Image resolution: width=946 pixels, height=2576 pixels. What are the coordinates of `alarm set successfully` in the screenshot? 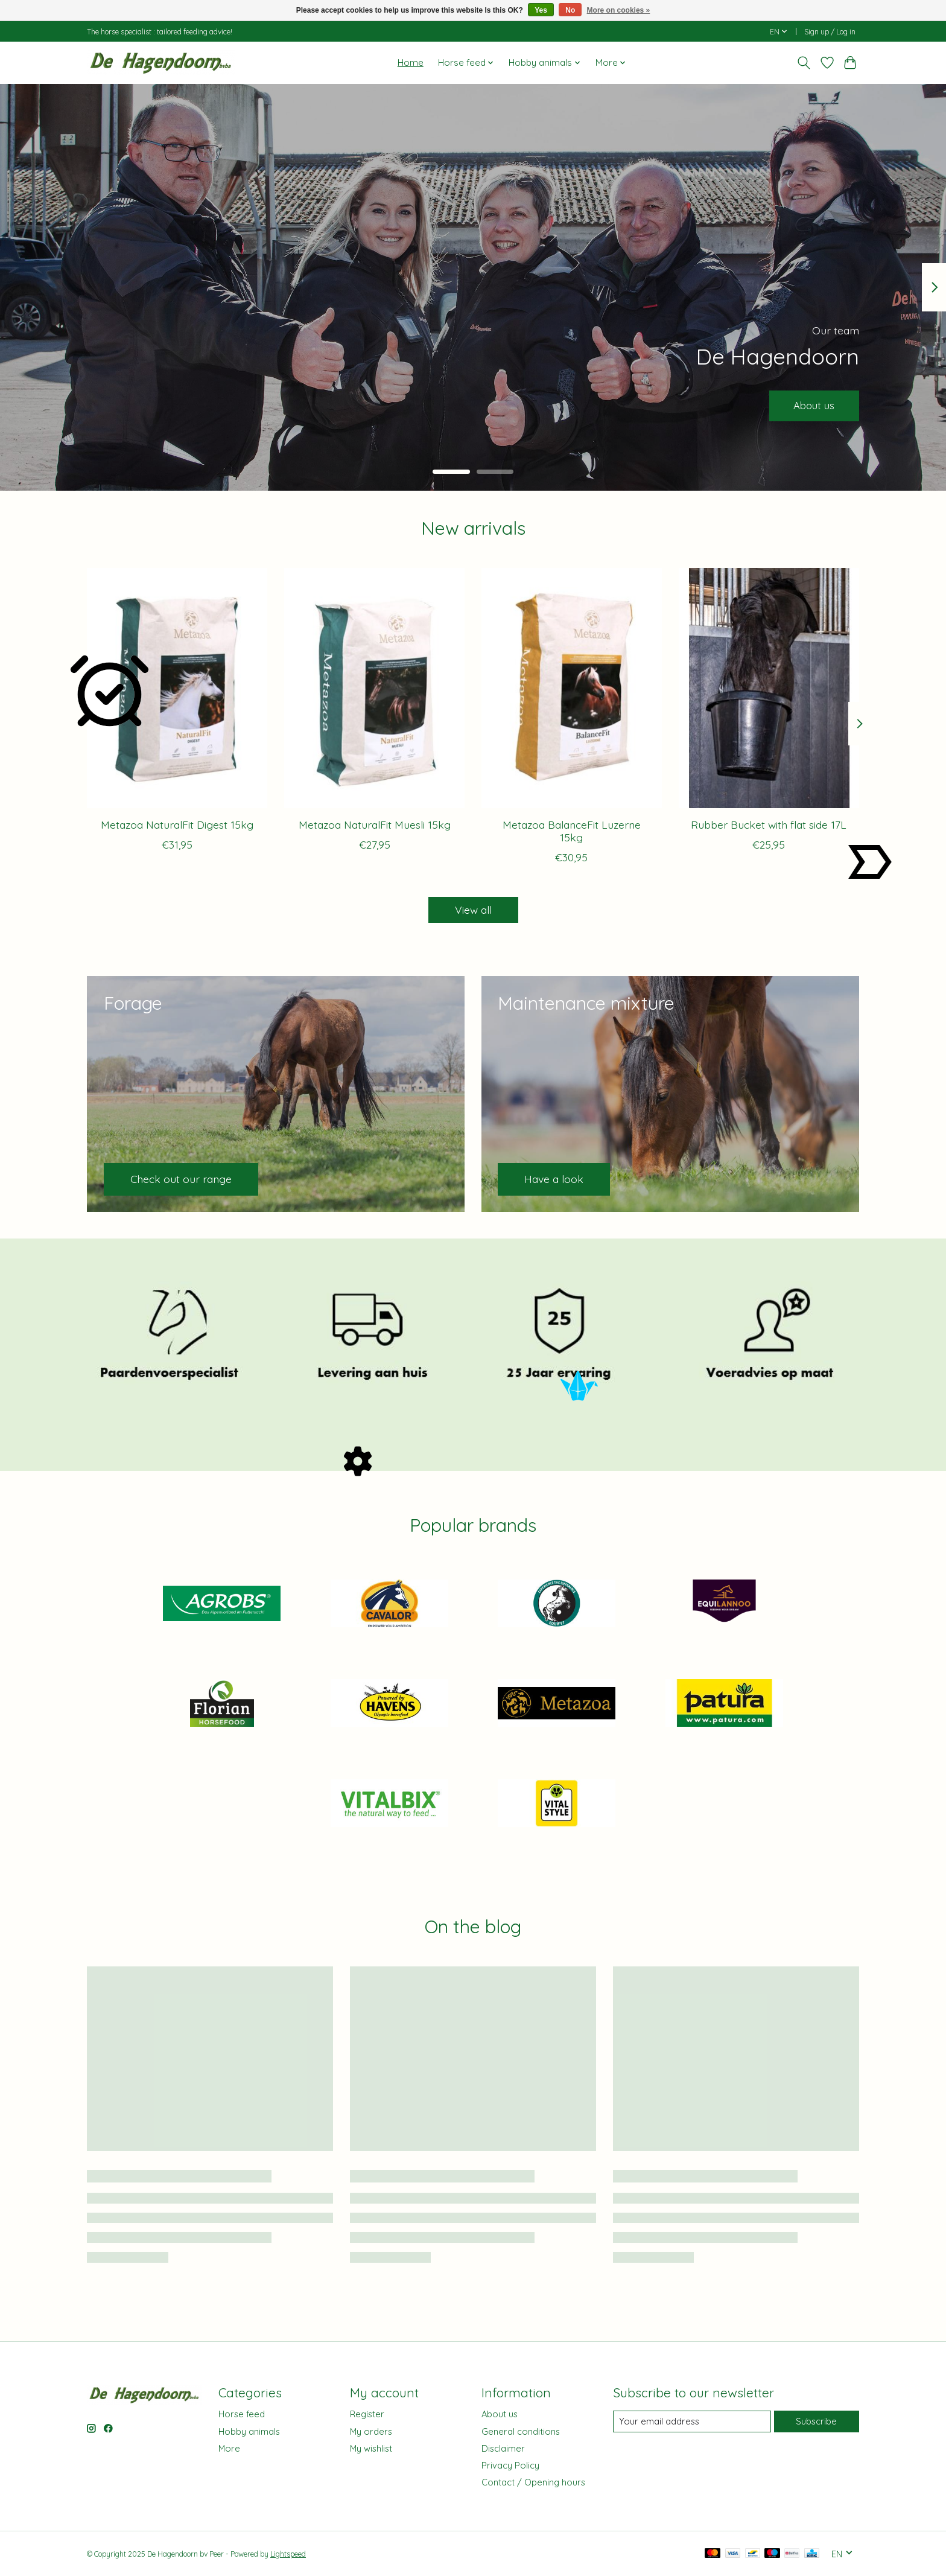 It's located at (109, 690).